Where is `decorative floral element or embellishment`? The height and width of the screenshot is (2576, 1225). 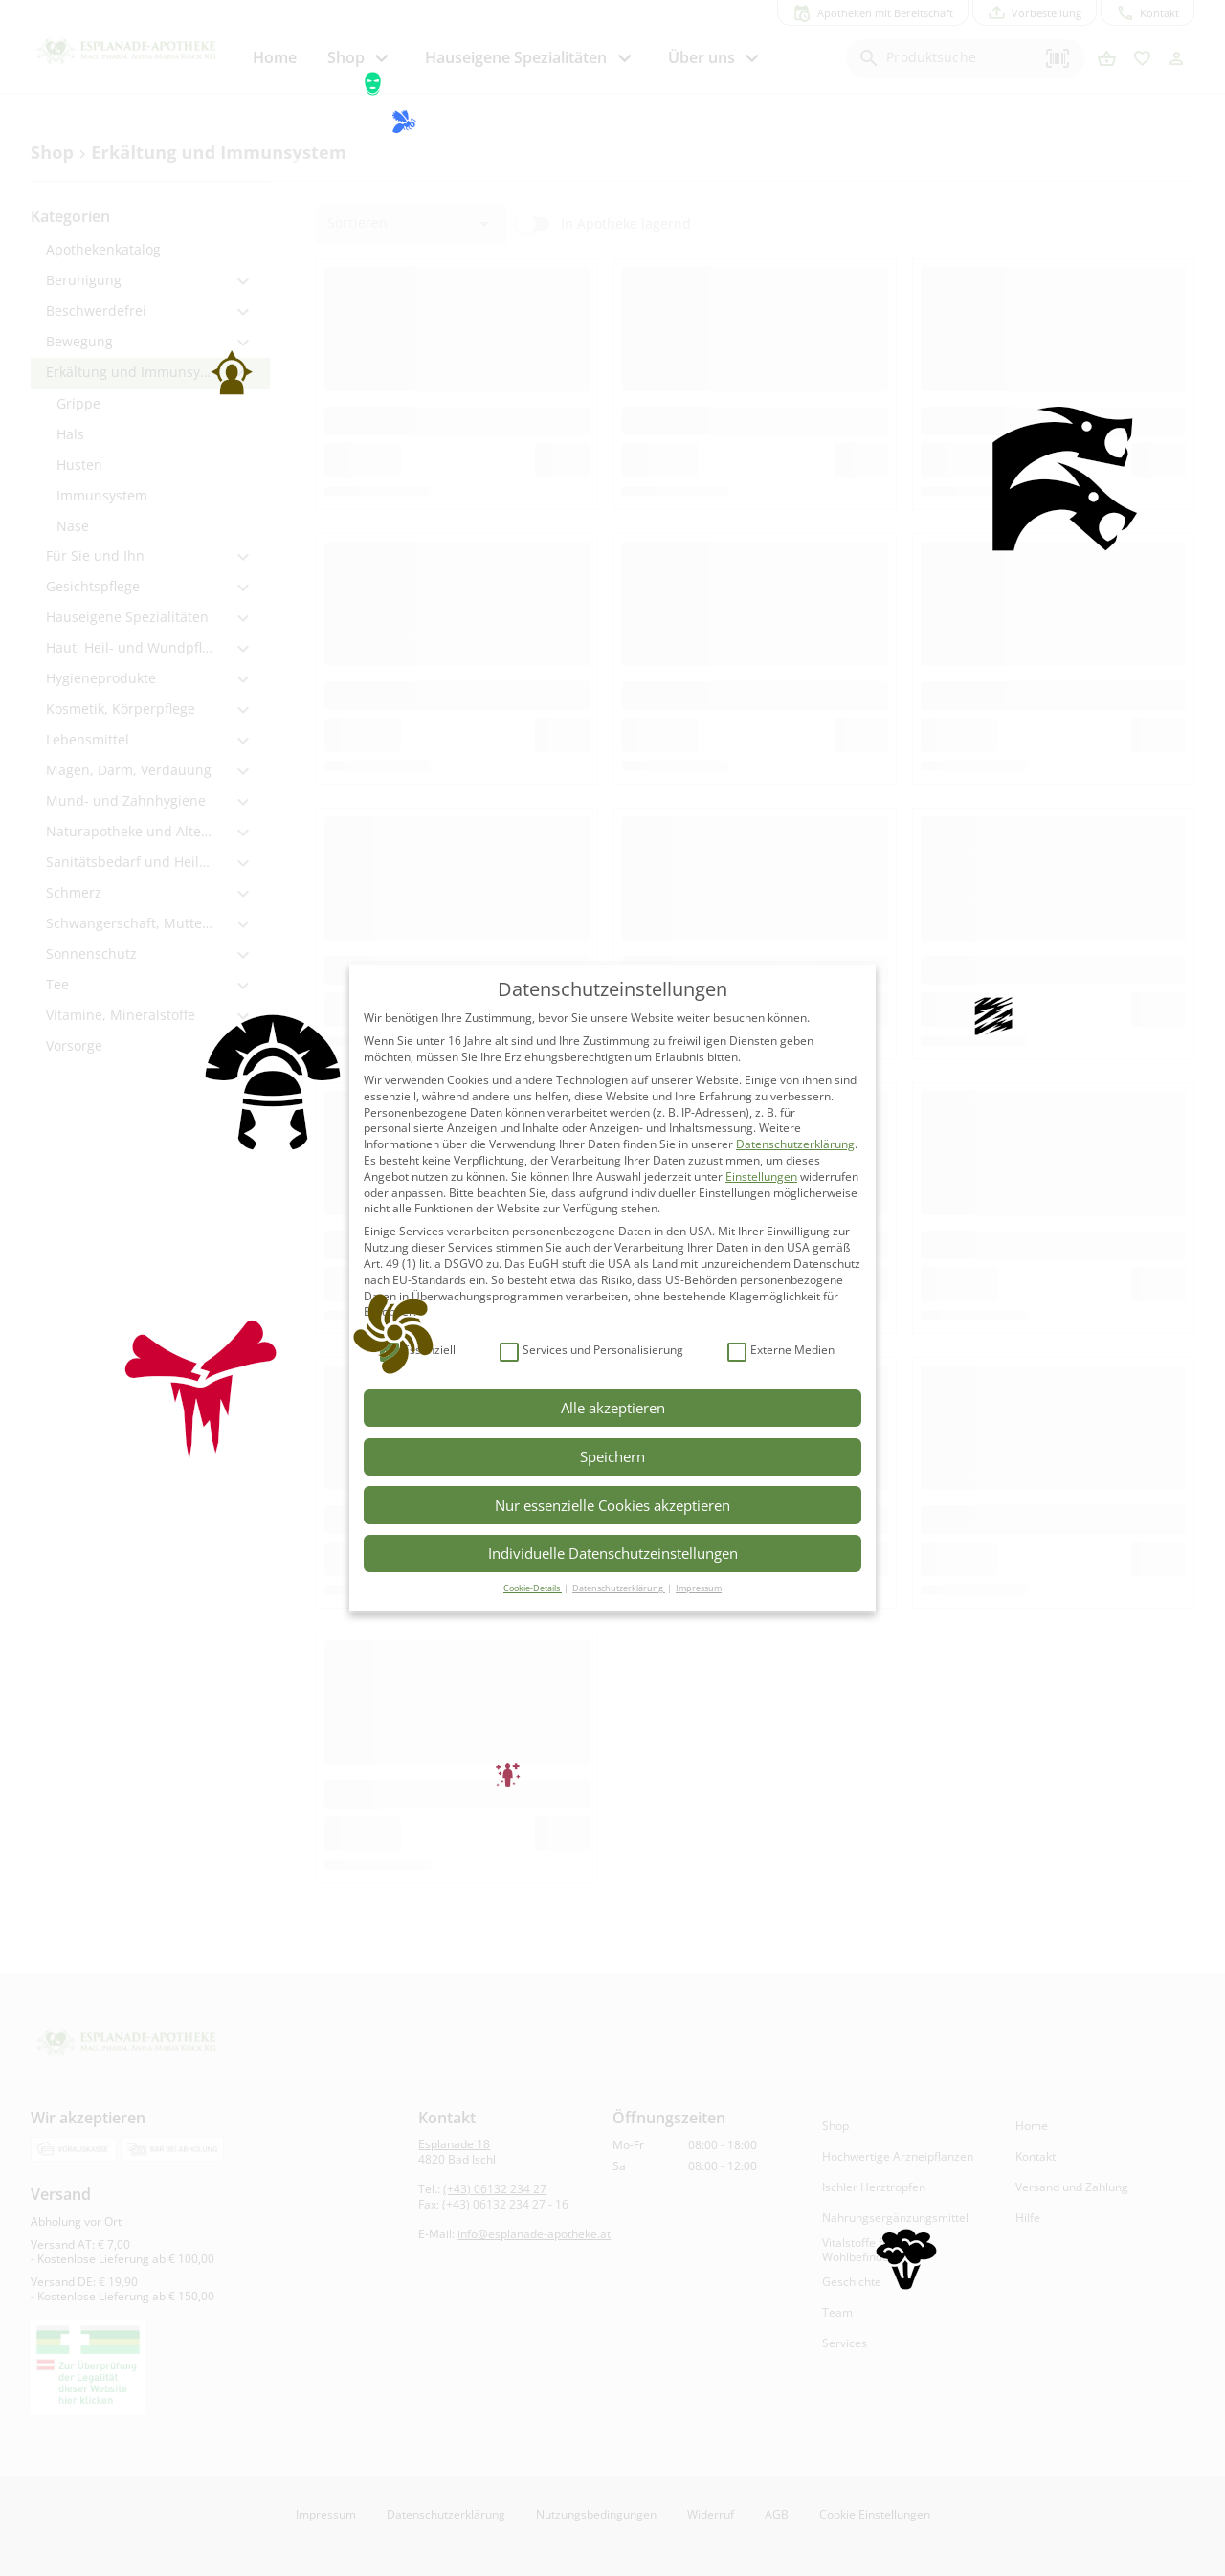
decorative floral element or embellishment is located at coordinates (393, 1334).